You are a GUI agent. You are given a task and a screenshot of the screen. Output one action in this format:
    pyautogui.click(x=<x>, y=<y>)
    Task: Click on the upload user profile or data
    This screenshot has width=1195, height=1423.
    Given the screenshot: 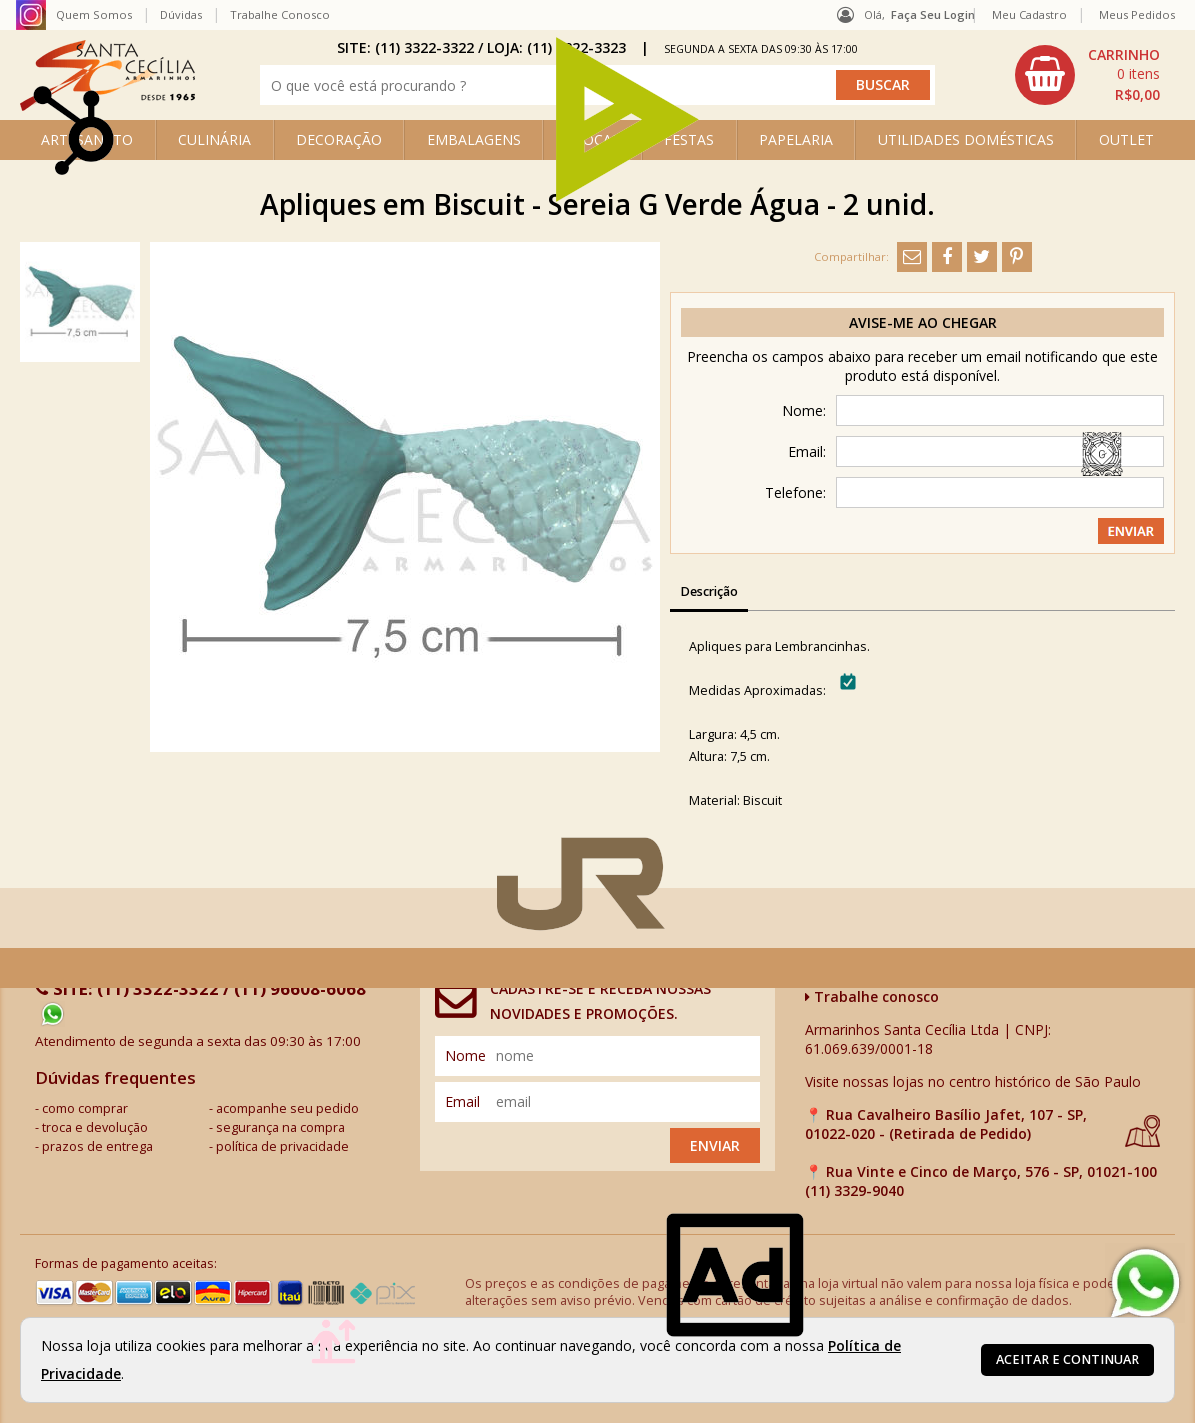 What is the action you would take?
    pyautogui.click(x=333, y=1341)
    